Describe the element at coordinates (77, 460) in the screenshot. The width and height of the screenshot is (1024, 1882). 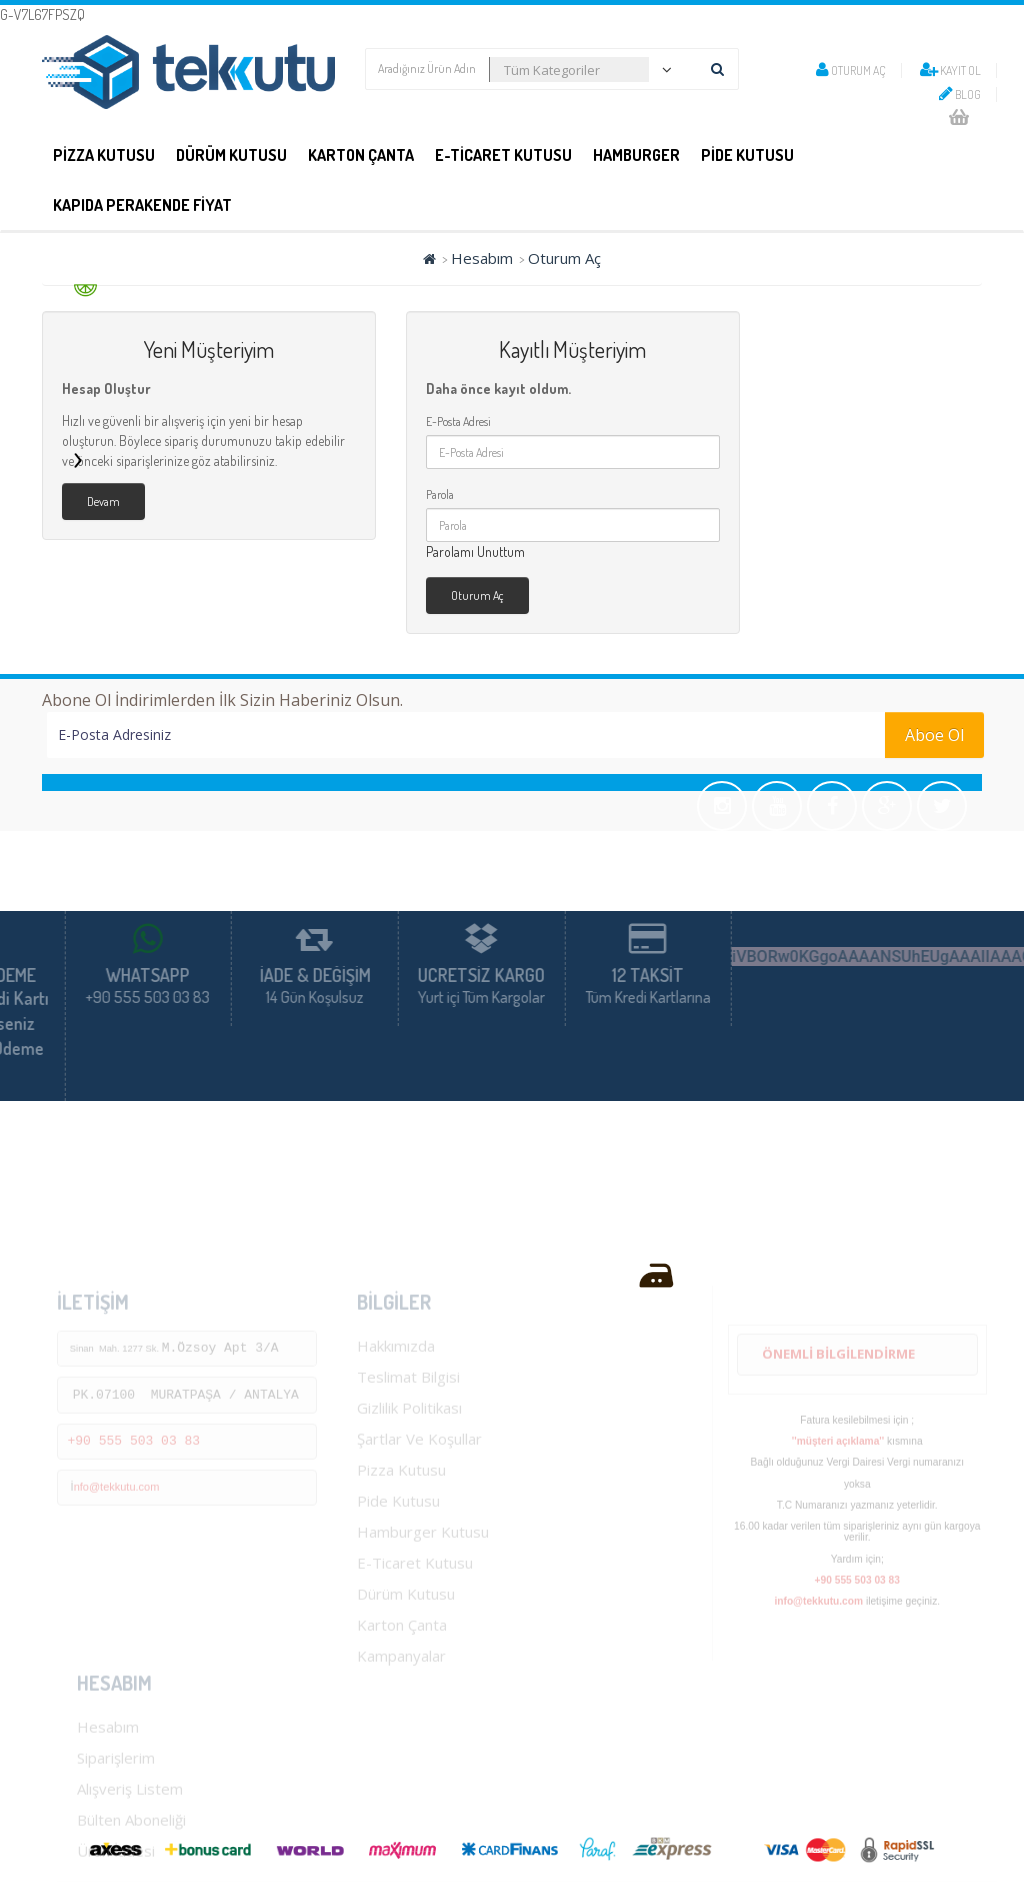
I see `navigate to the next item or screen` at that location.